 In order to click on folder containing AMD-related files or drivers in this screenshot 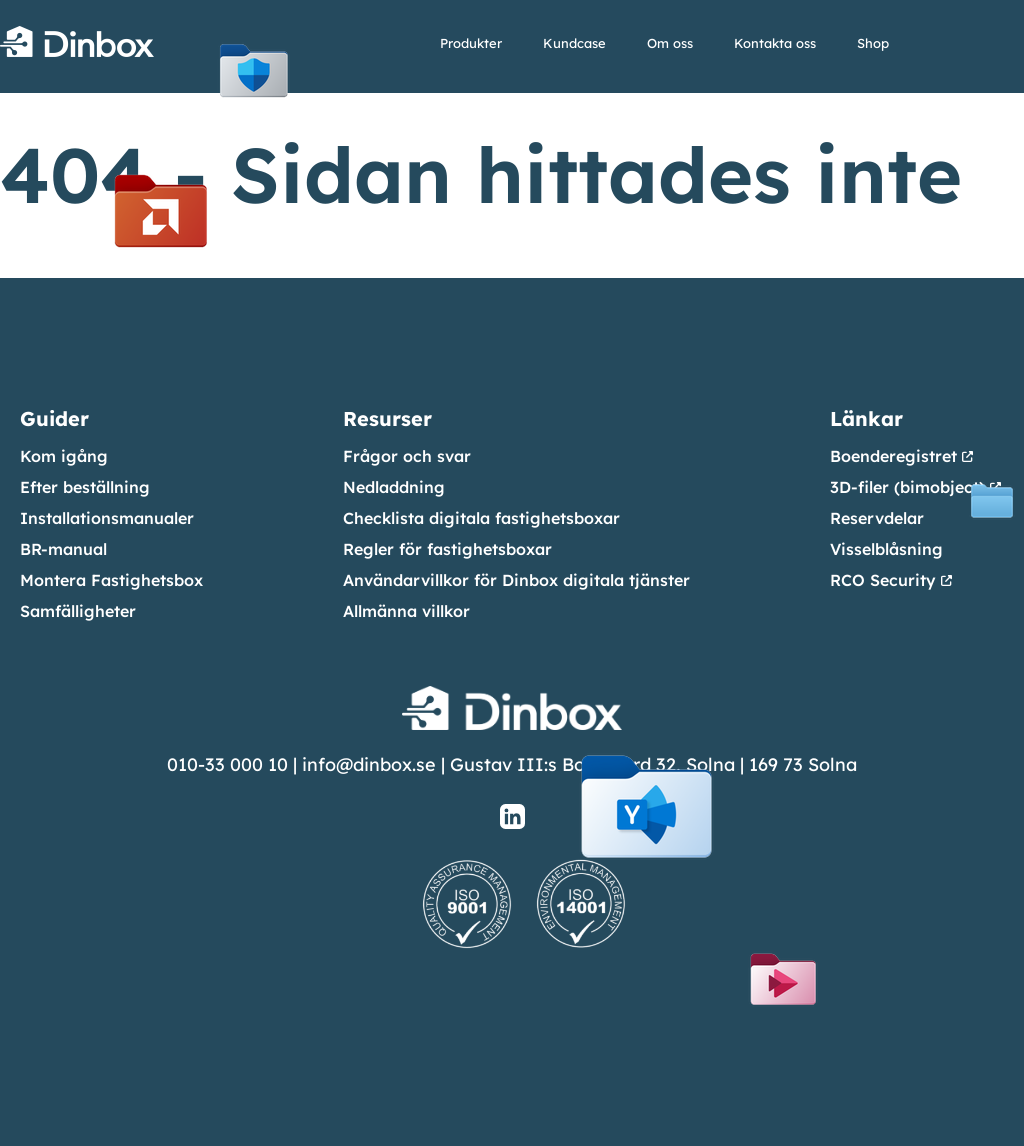, I will do `click(160, 213)`.